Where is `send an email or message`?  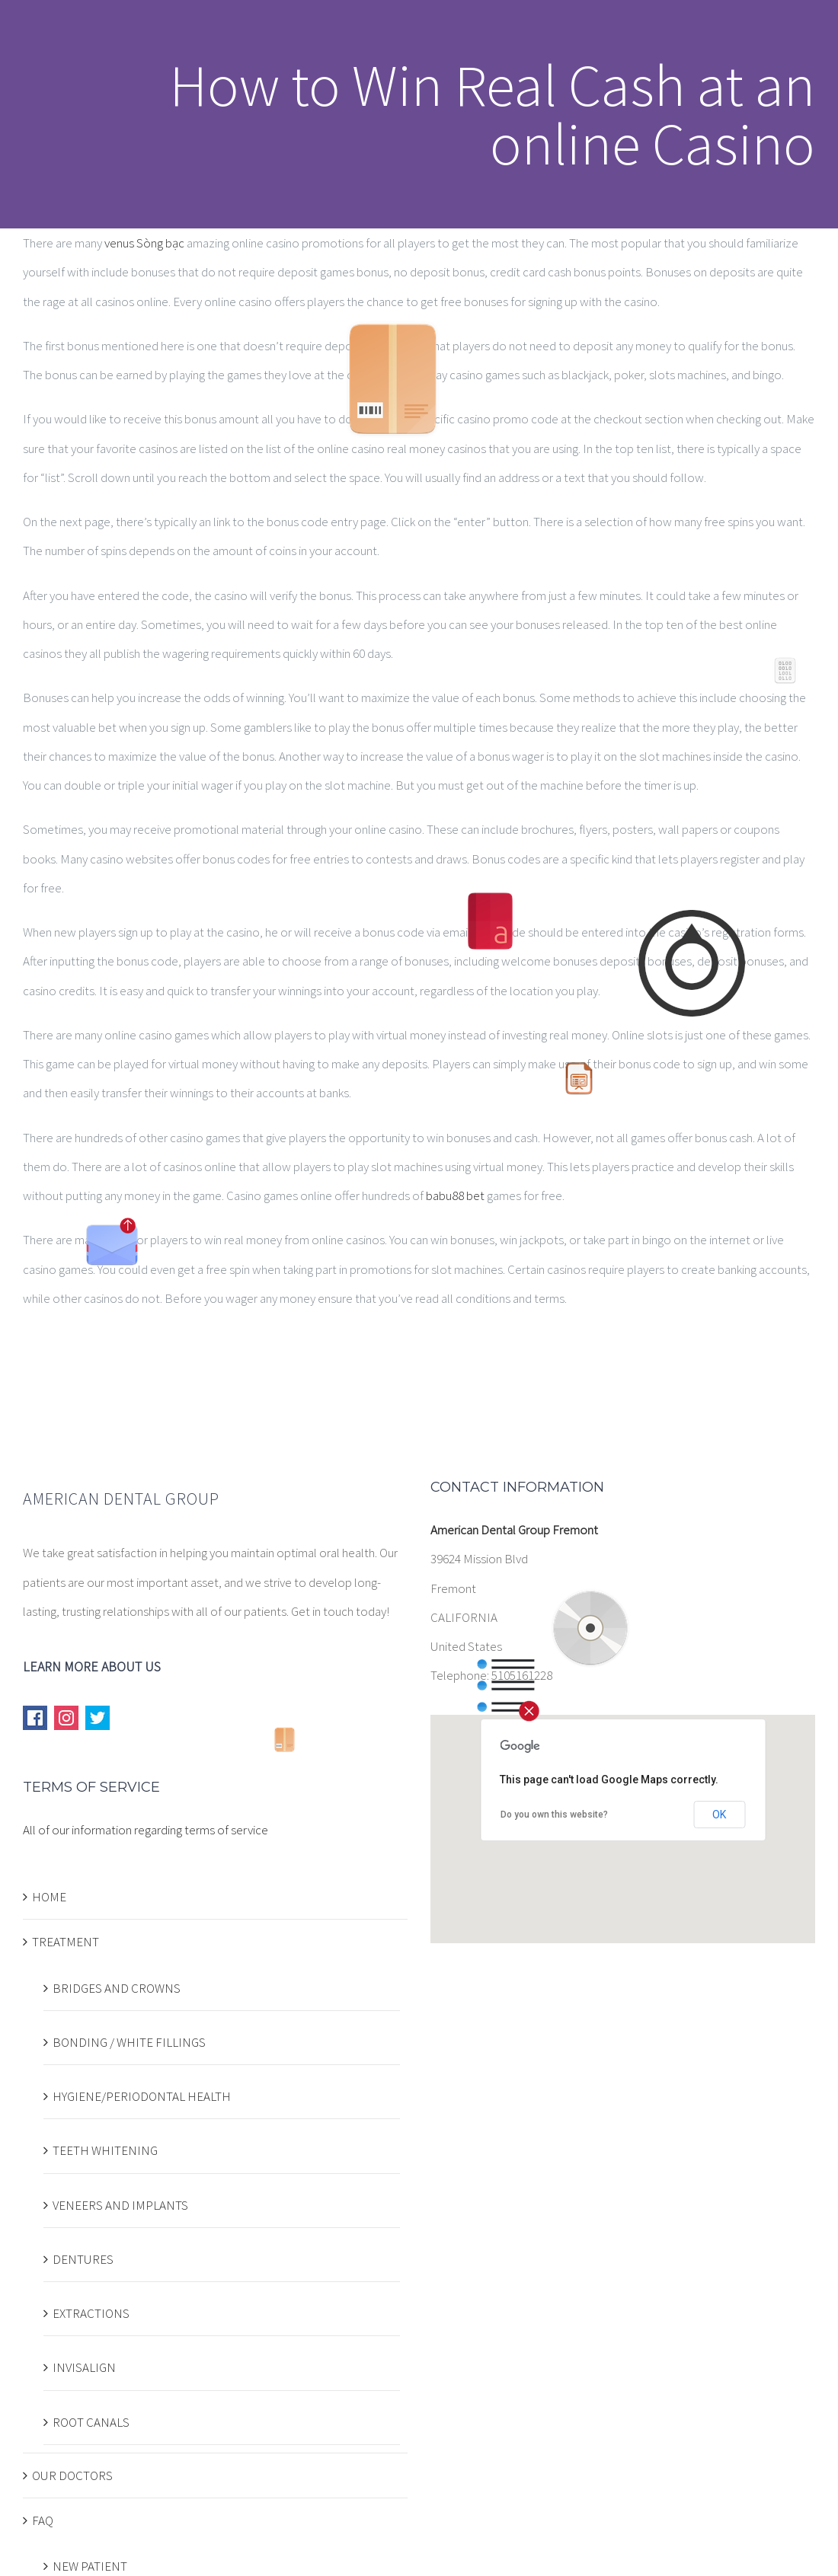 send an email or message is located at coordinates (112, 1245).